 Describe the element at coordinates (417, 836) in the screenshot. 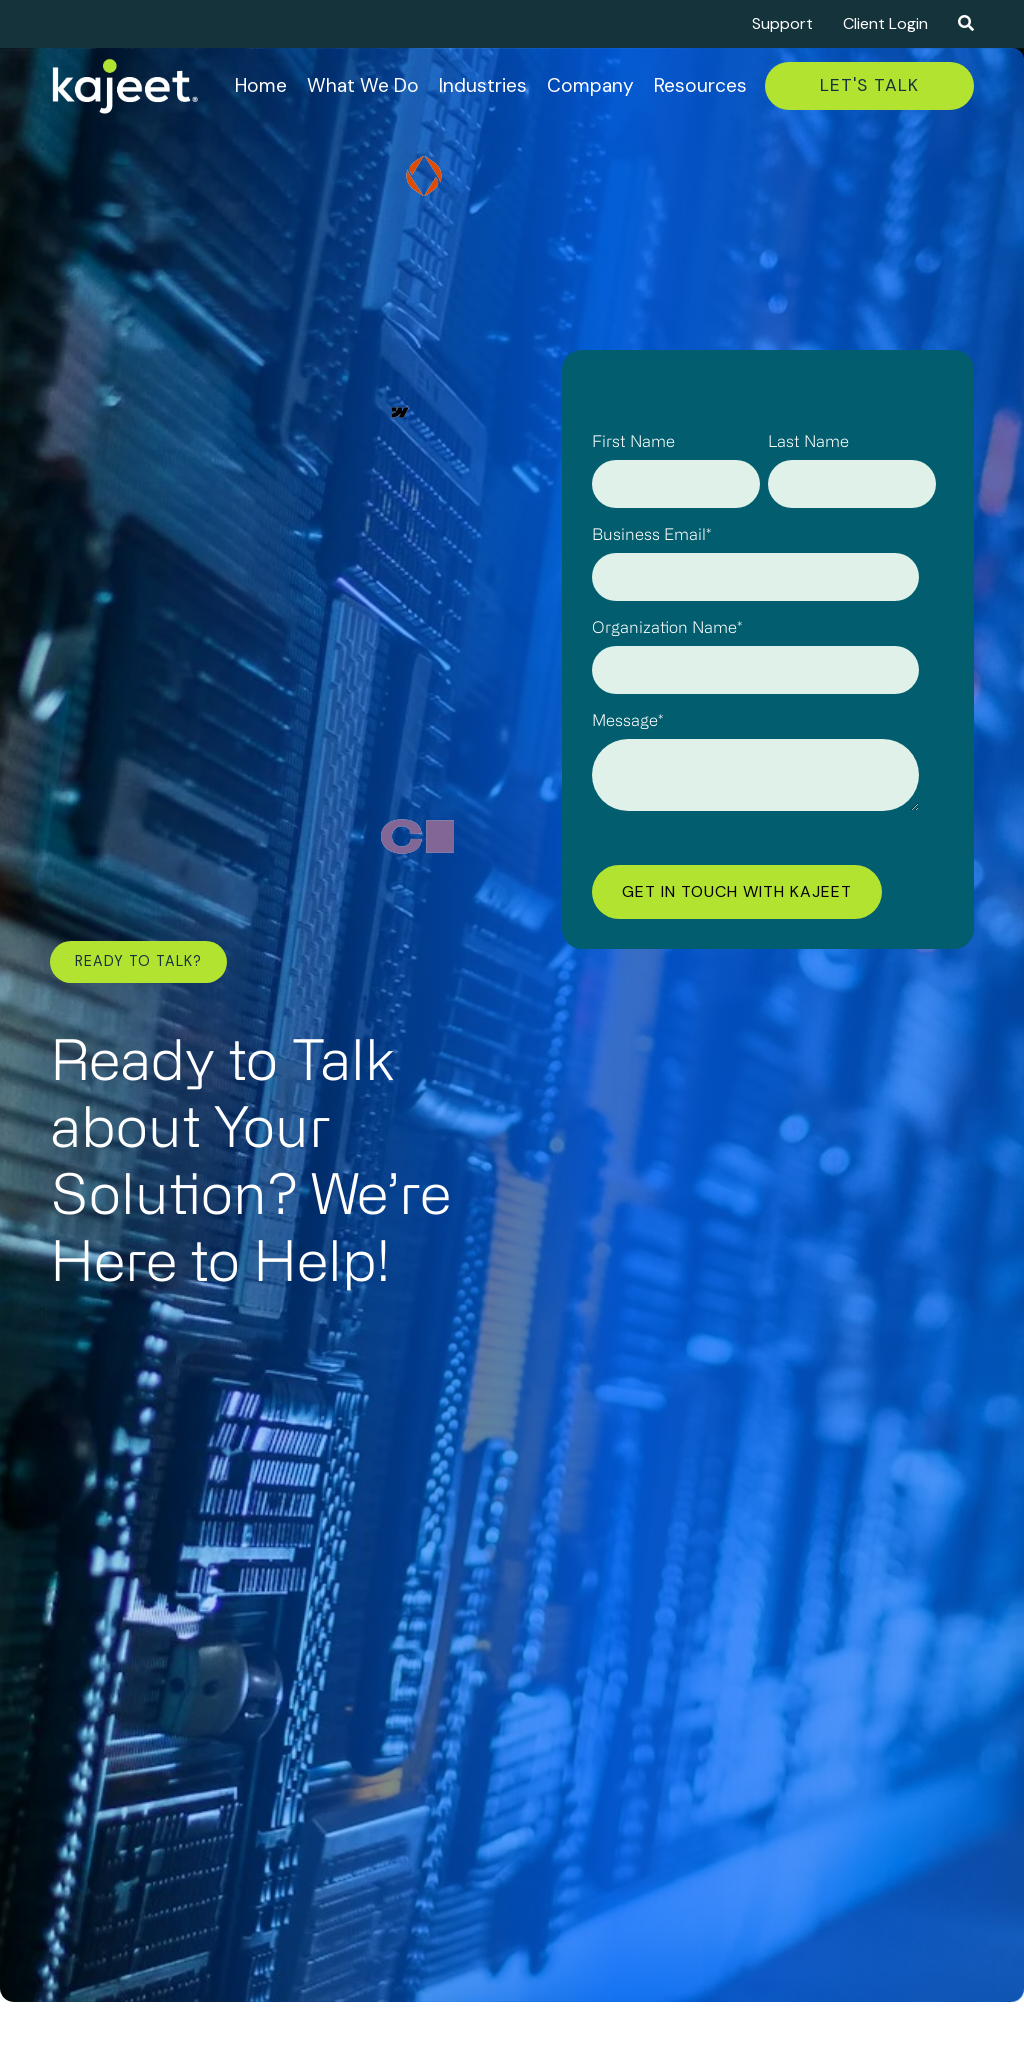

I see `open coder development environment` at that location.